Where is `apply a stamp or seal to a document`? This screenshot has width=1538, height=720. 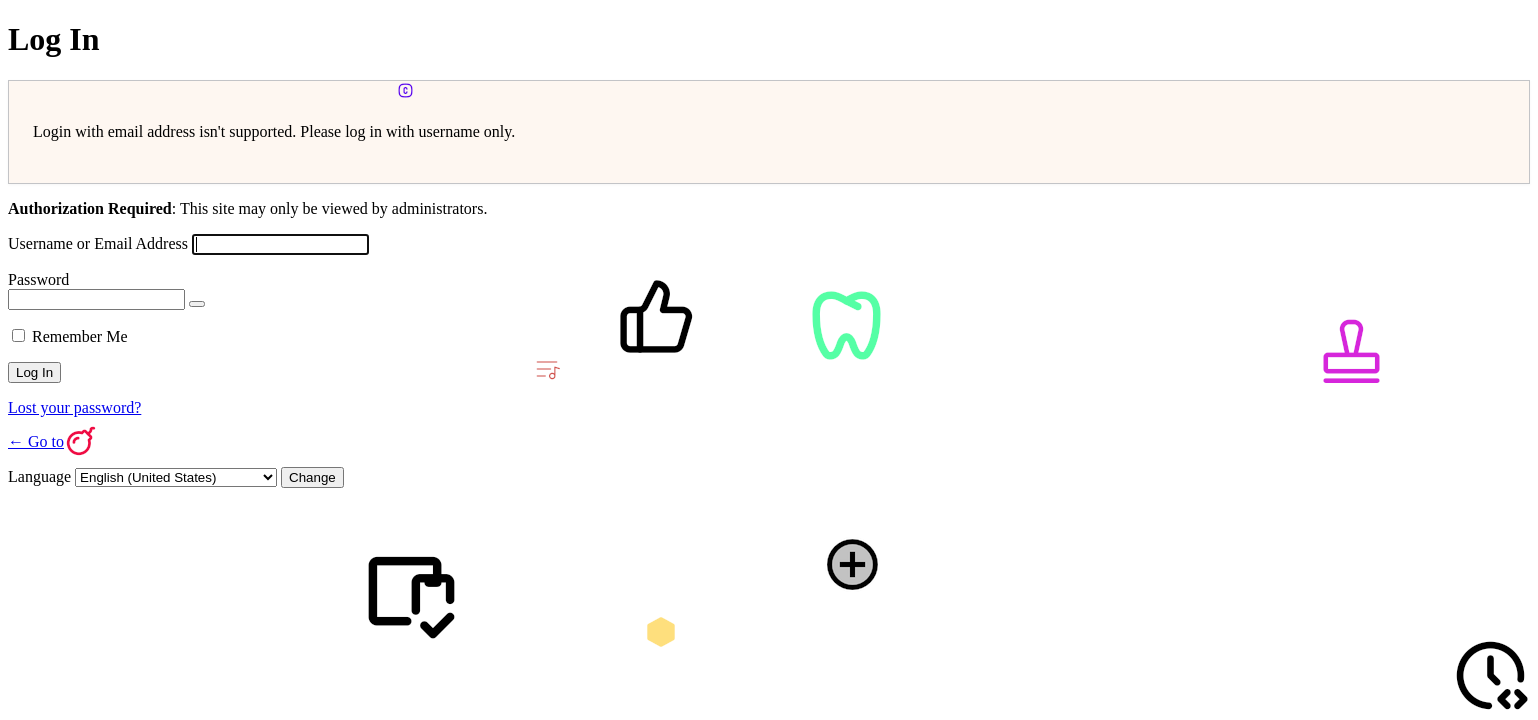
apply a stamp or seal to a document is located at coordinates (1351, 352).